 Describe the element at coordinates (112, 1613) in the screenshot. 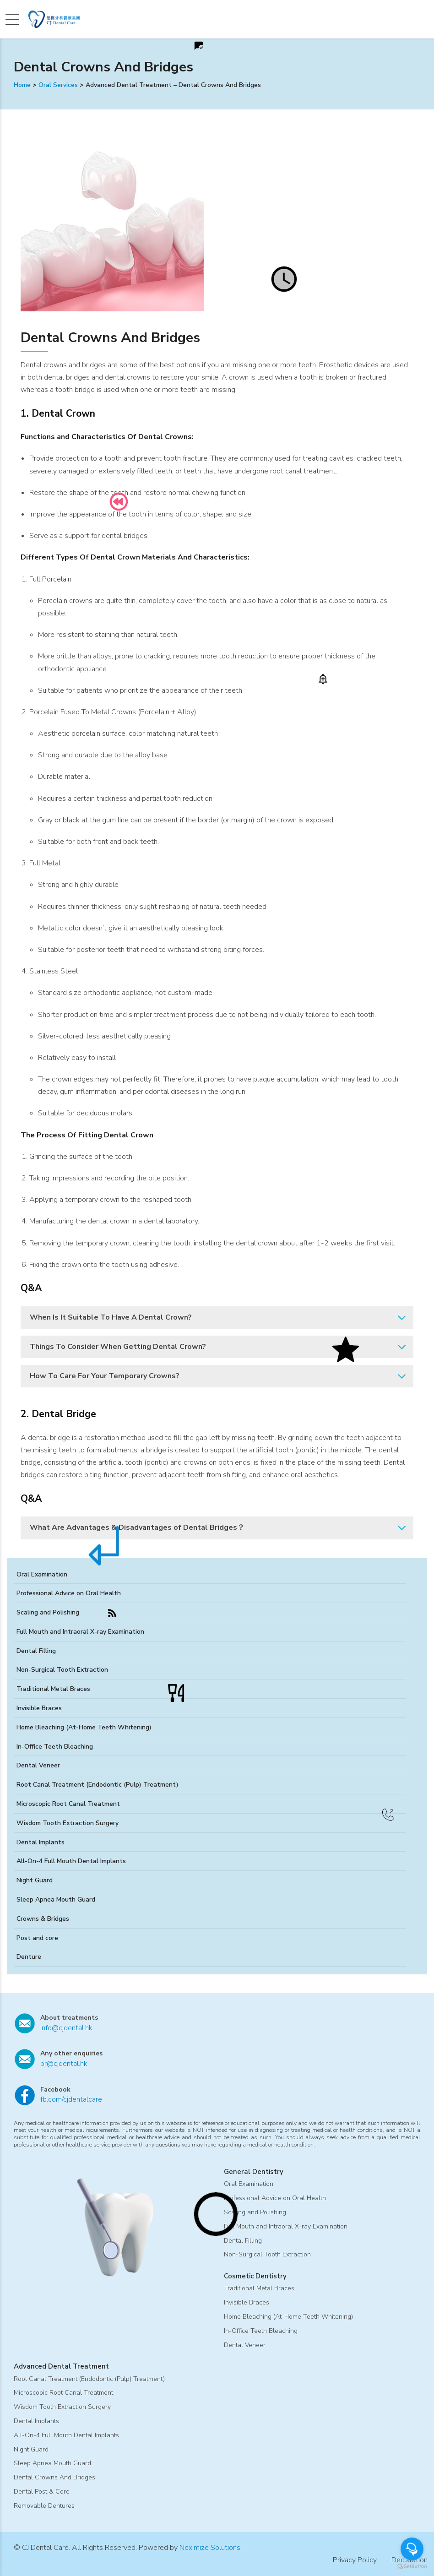

I see `subscribe to RSS feed` at that location.